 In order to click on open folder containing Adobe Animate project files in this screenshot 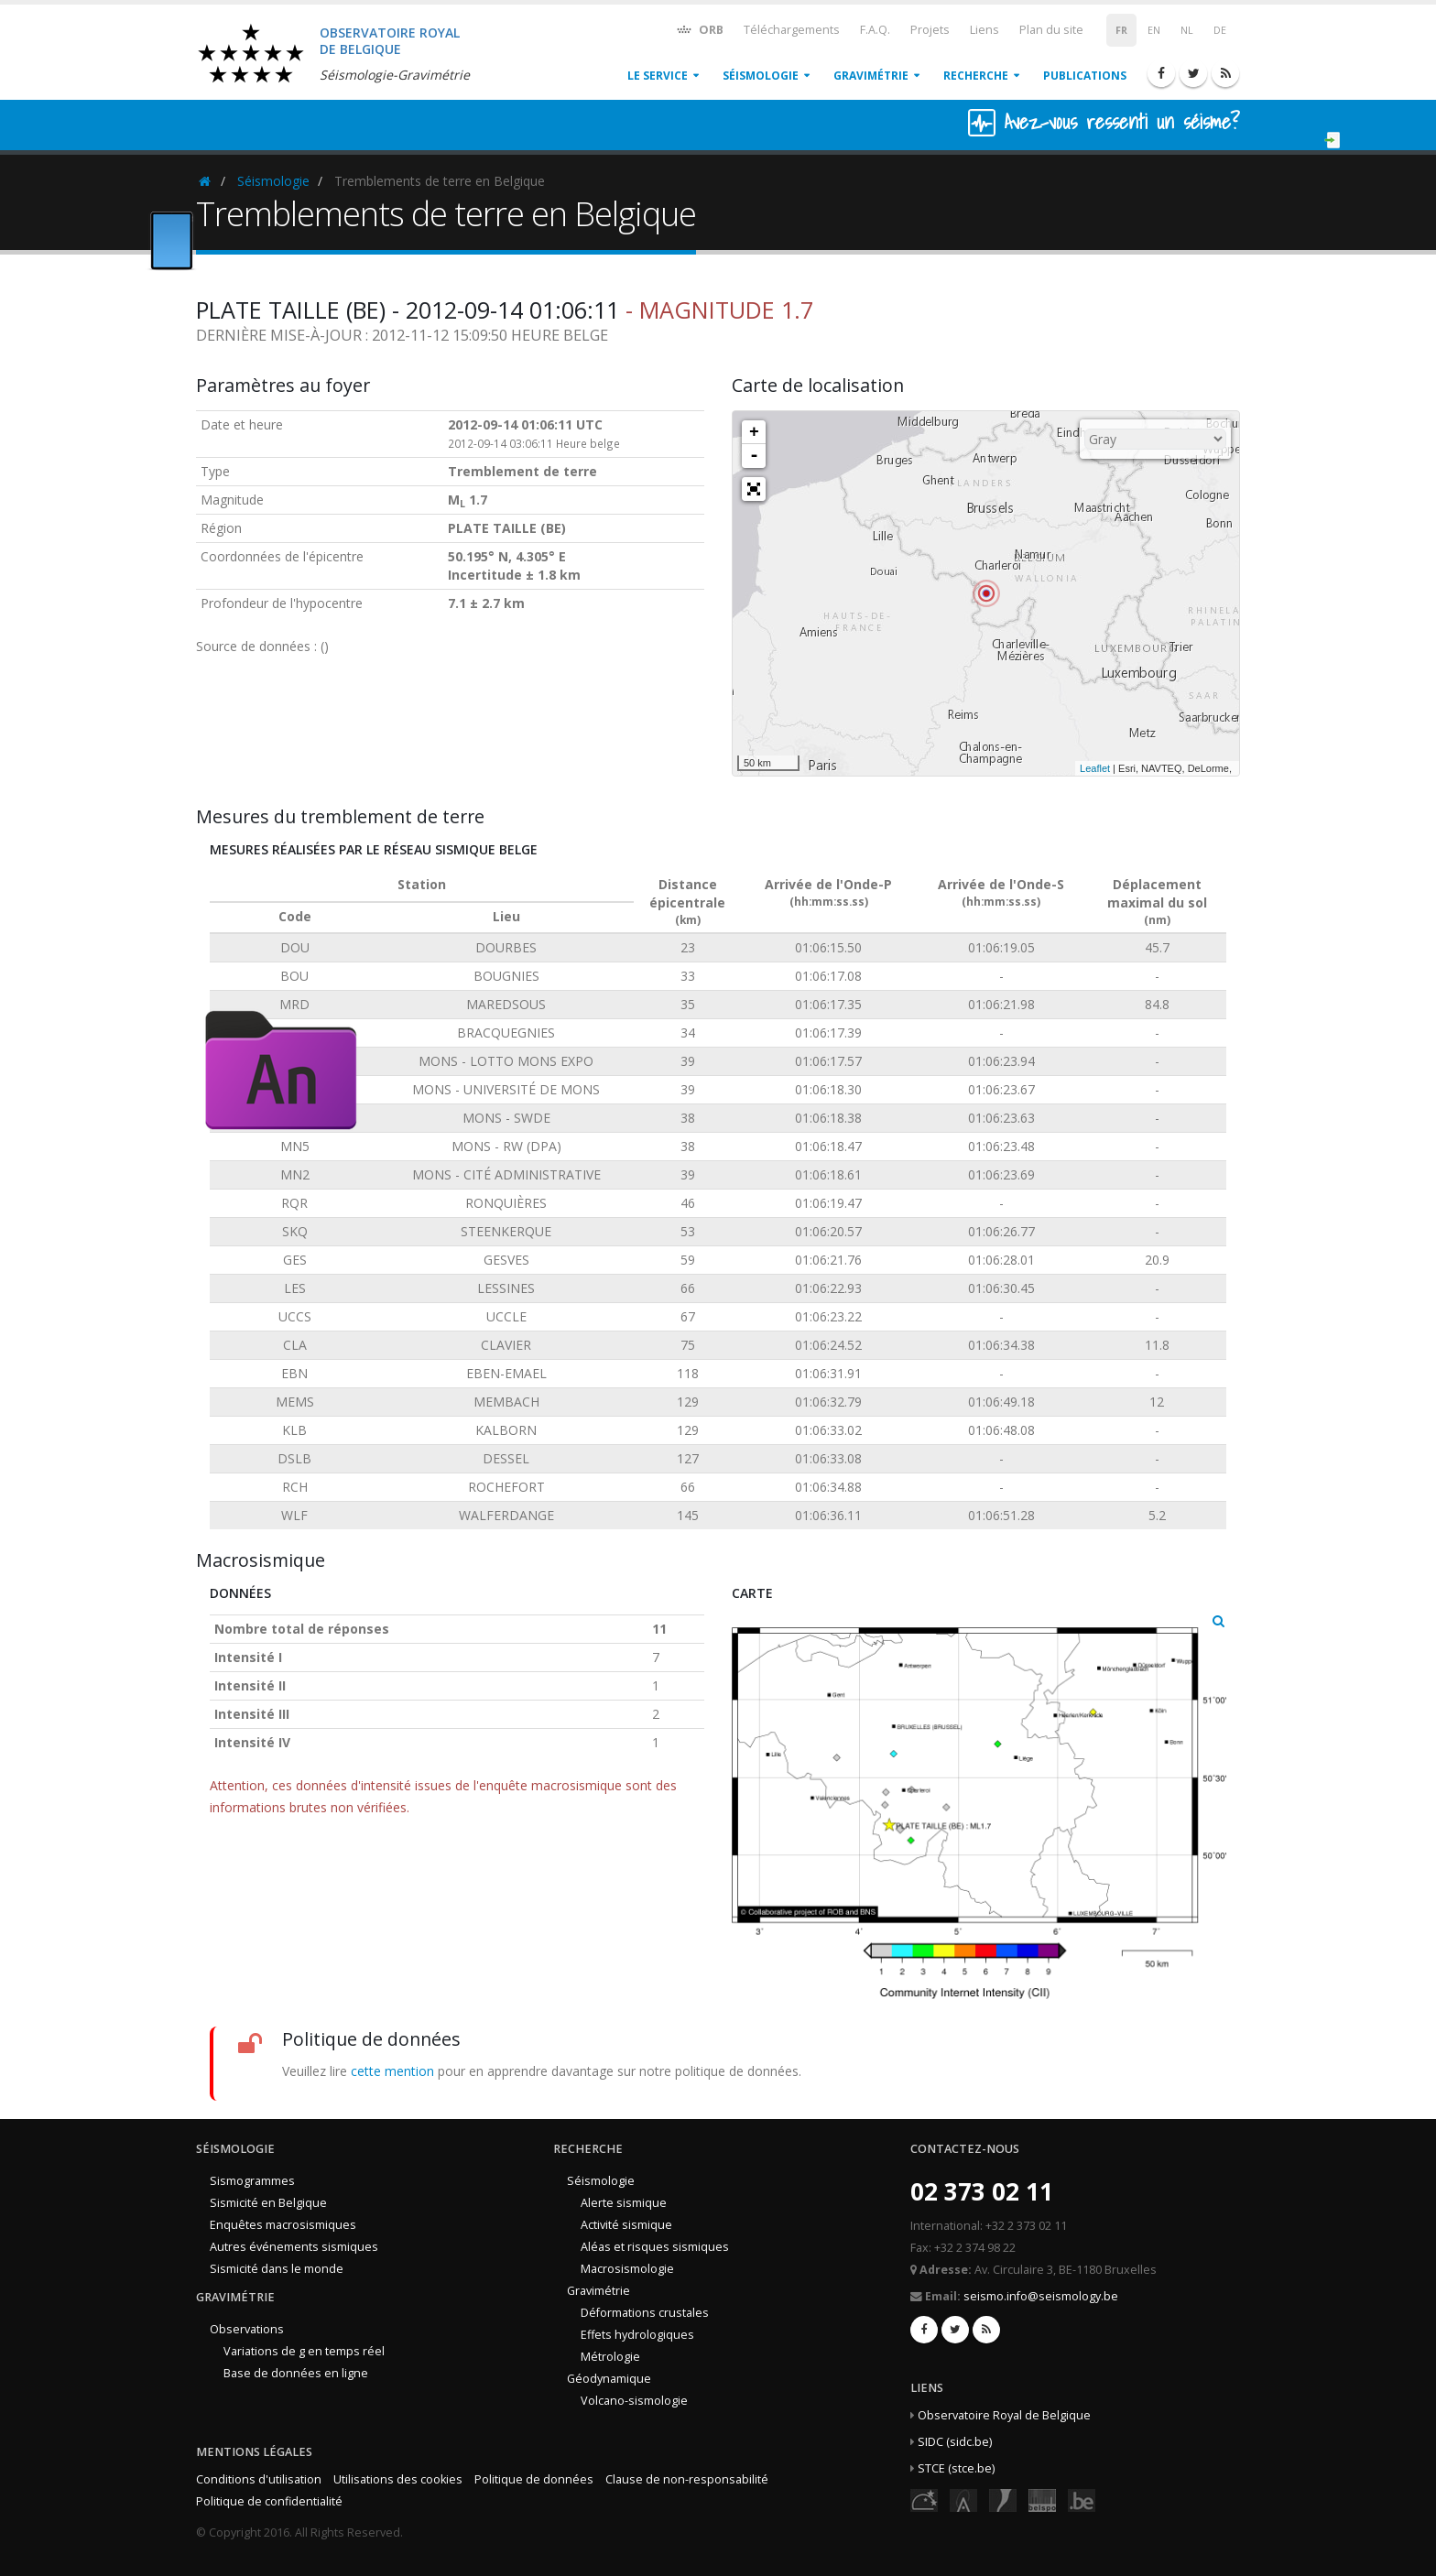, I will do `click(280, 1074)`.